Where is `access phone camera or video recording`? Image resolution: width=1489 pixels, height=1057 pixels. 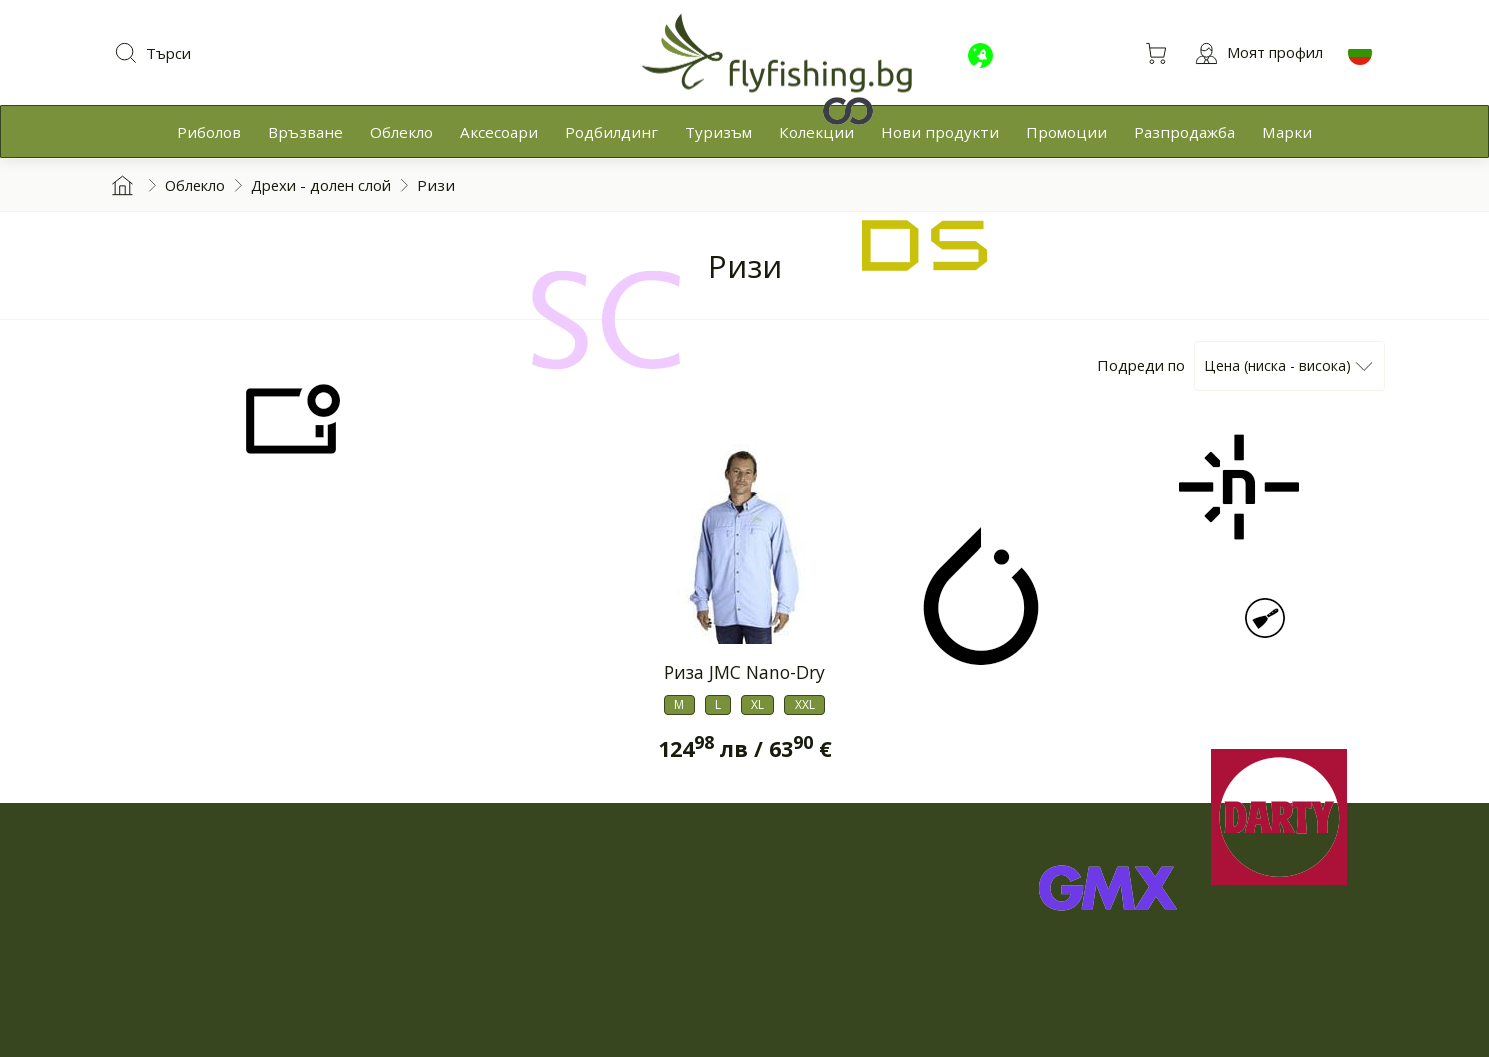
access phone camera or video recording is located at coordinates (291, 421).